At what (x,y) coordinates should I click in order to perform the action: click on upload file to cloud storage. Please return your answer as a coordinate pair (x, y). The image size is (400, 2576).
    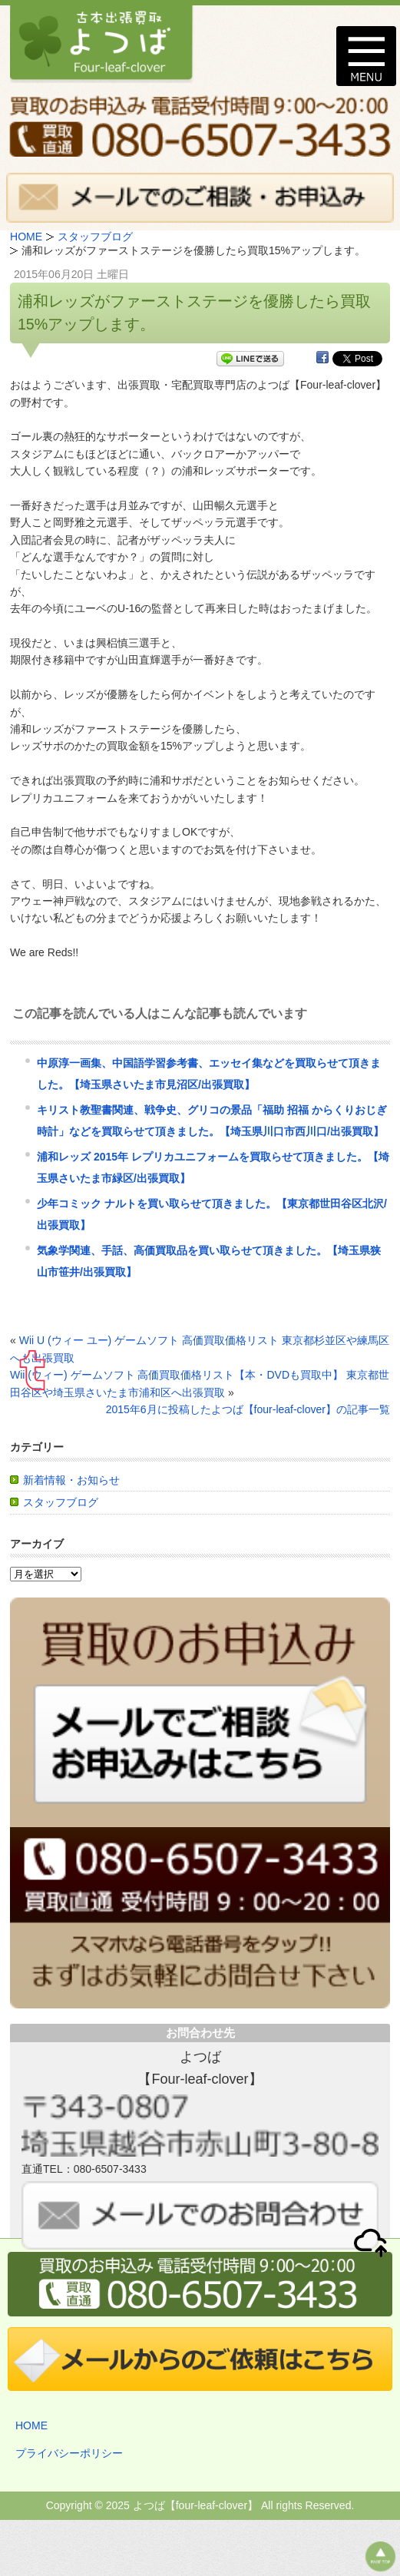
    Looking at the image, I should click on (370, 2240).